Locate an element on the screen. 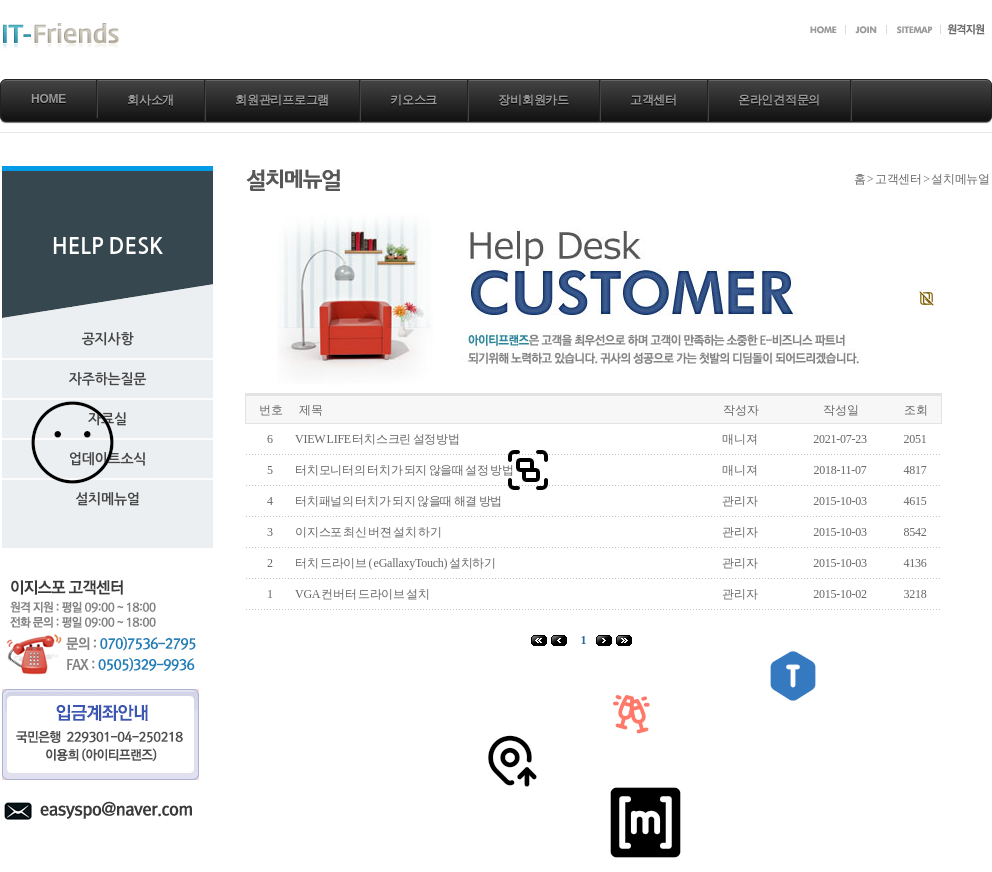 This screenshot has width=992, height=872. text or typography tool is located at coordinates (793, 676).